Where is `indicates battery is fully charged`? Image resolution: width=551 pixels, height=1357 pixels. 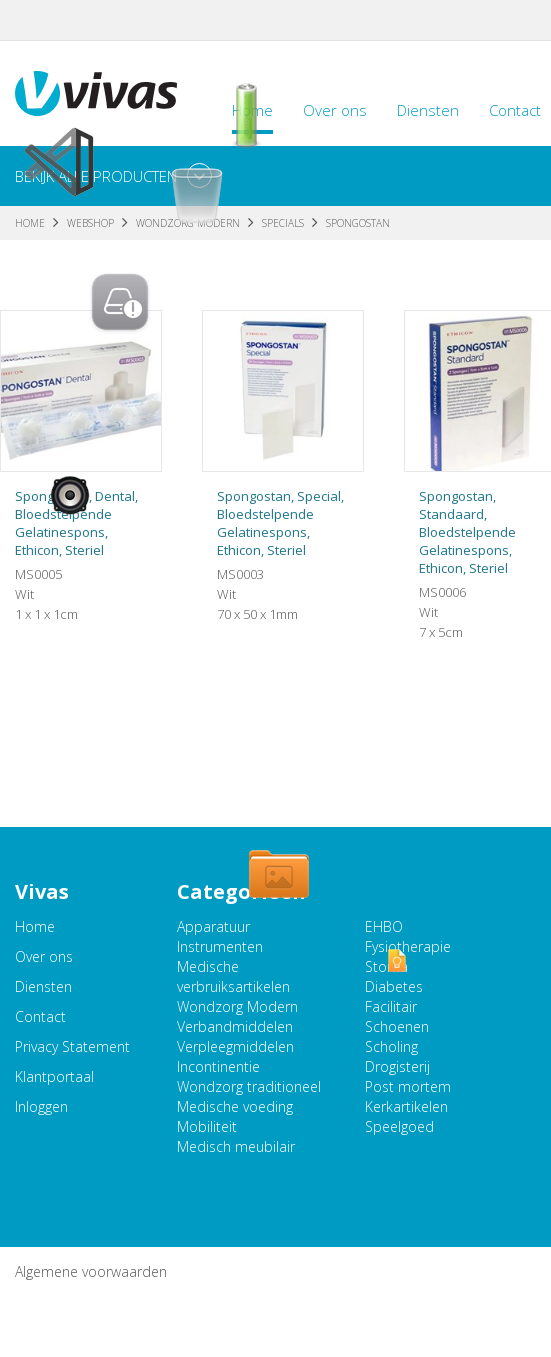 indicates battery is fully charged is located at coordinates (246, 116).